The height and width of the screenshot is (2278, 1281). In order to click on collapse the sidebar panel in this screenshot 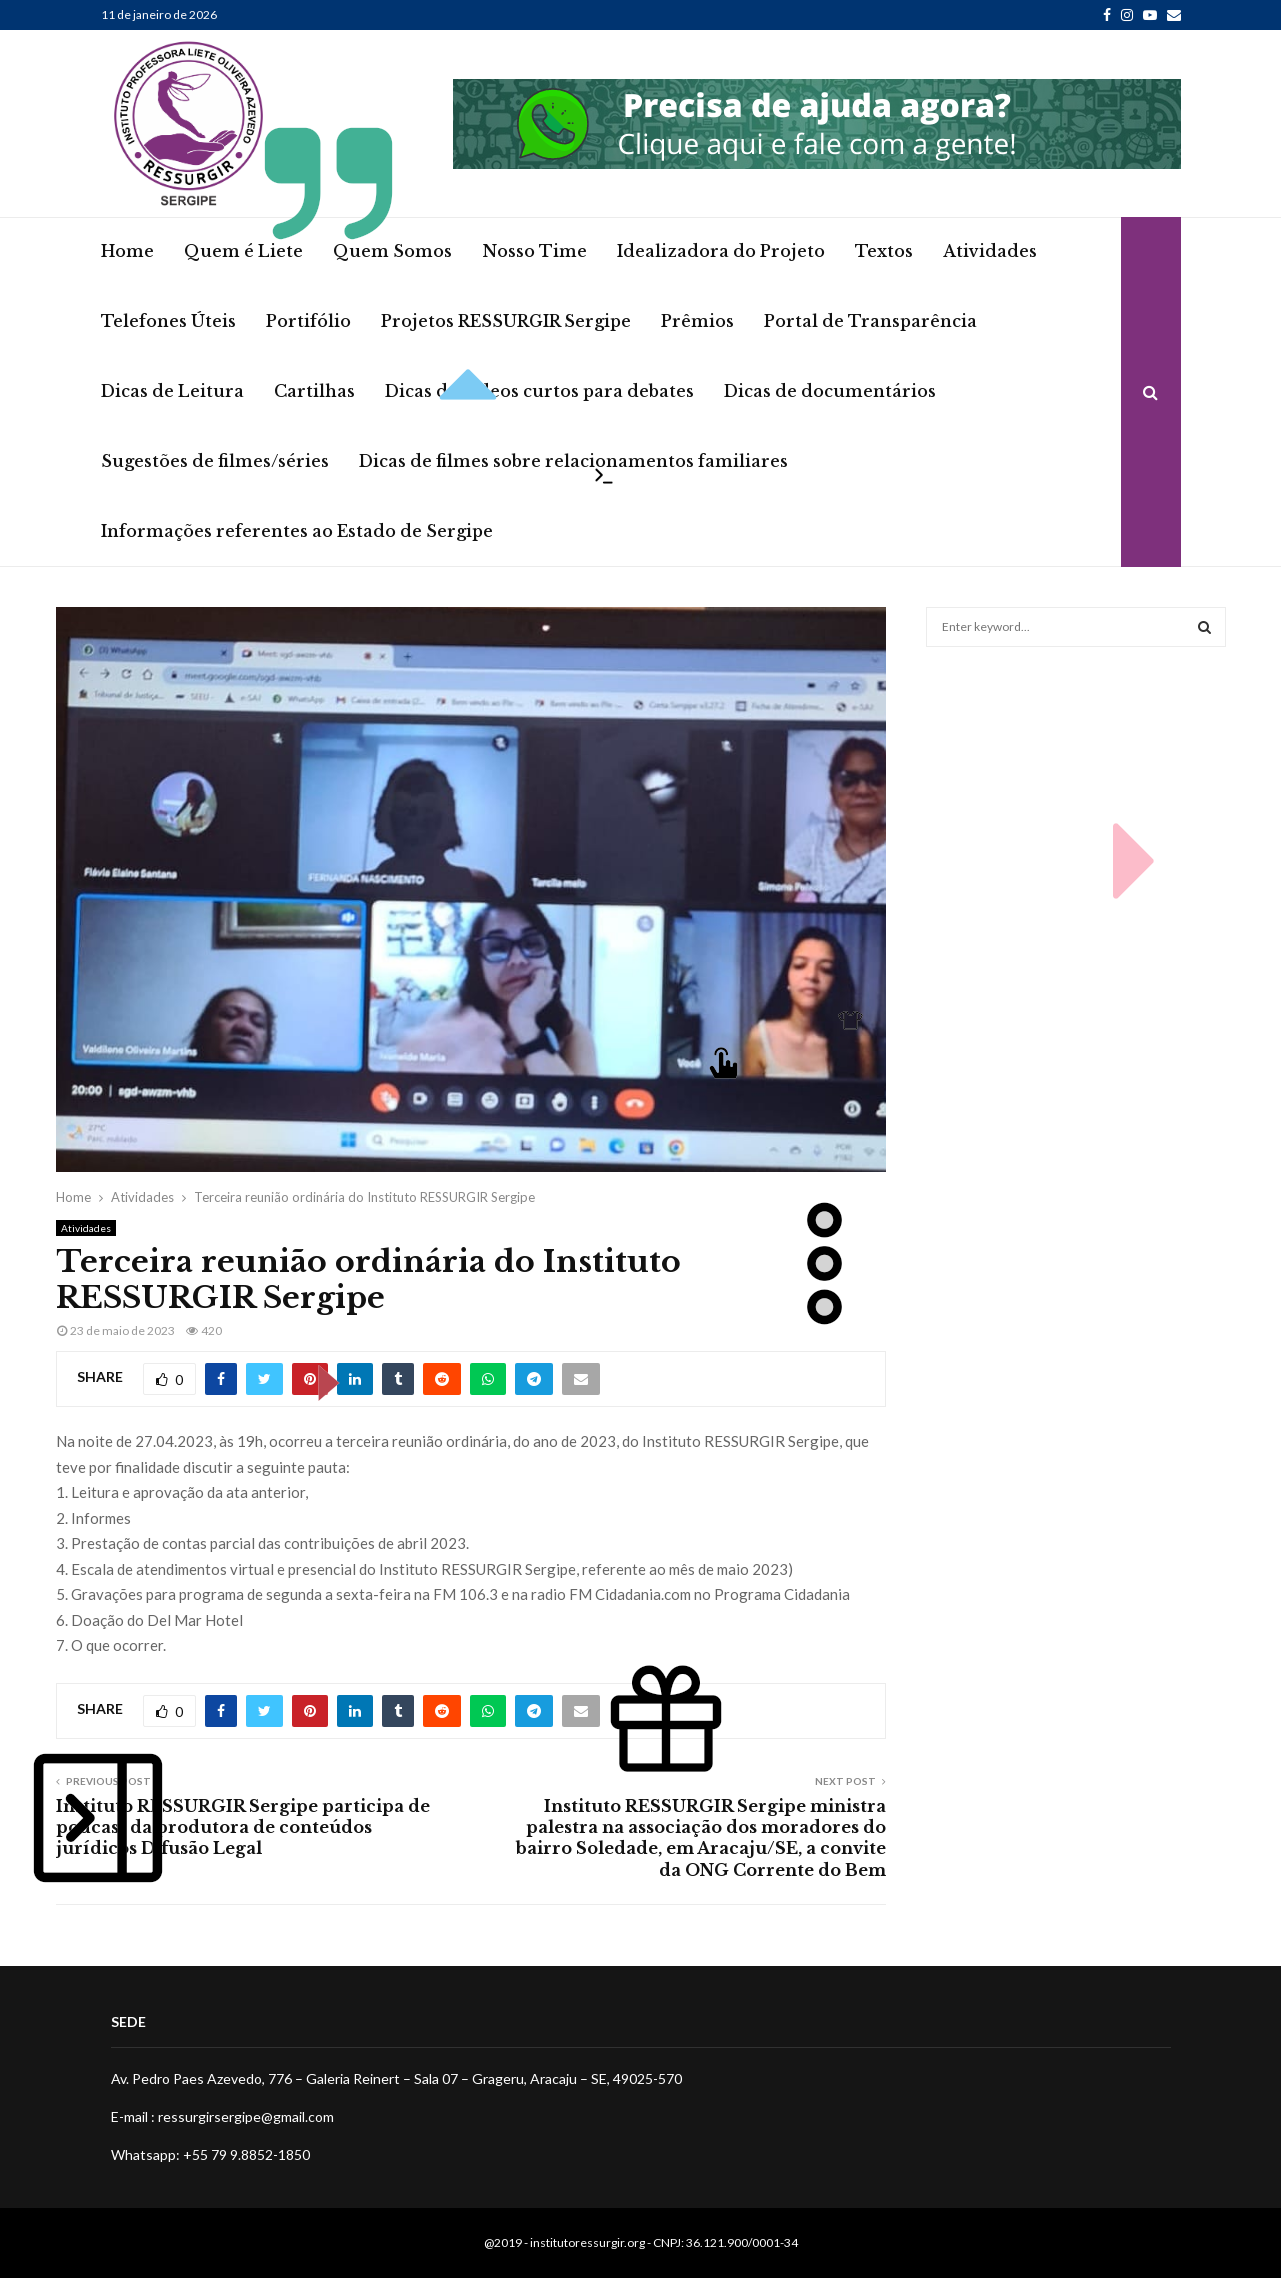, I will do `click(98, 1818)`.